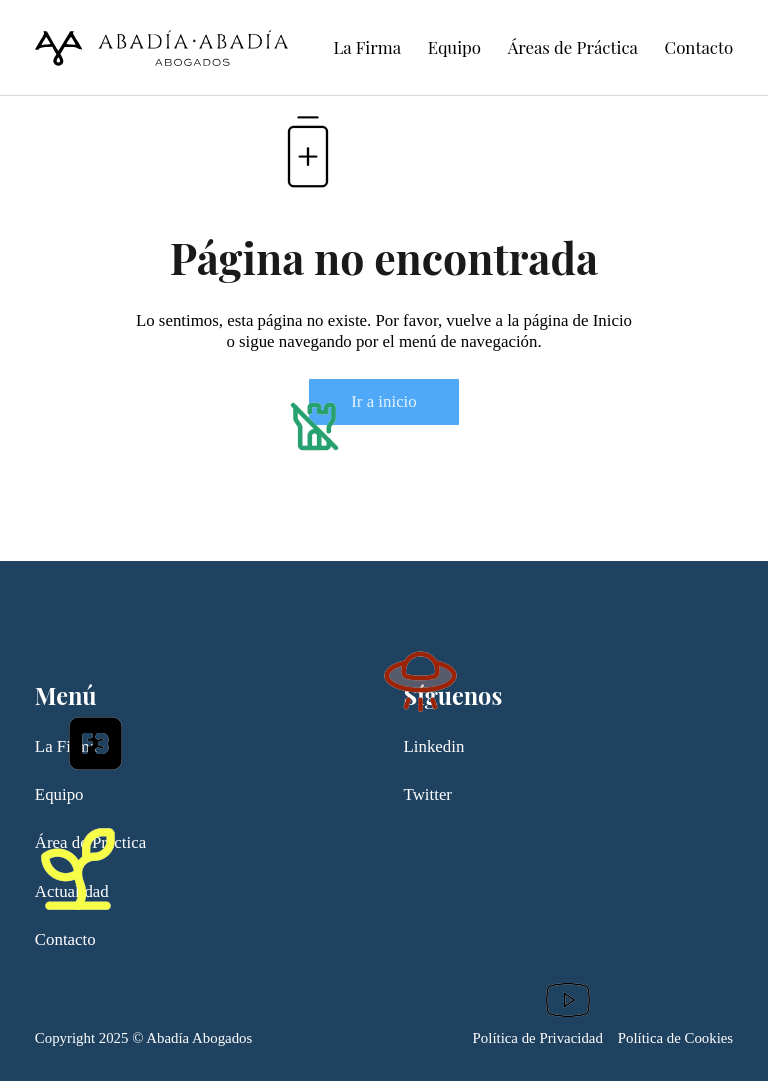 The width and height of the screenshot is (768, 1081). Describe the element at coordinates (78, 869) in the screenshot. I see `indicates growth or progress` at that location.